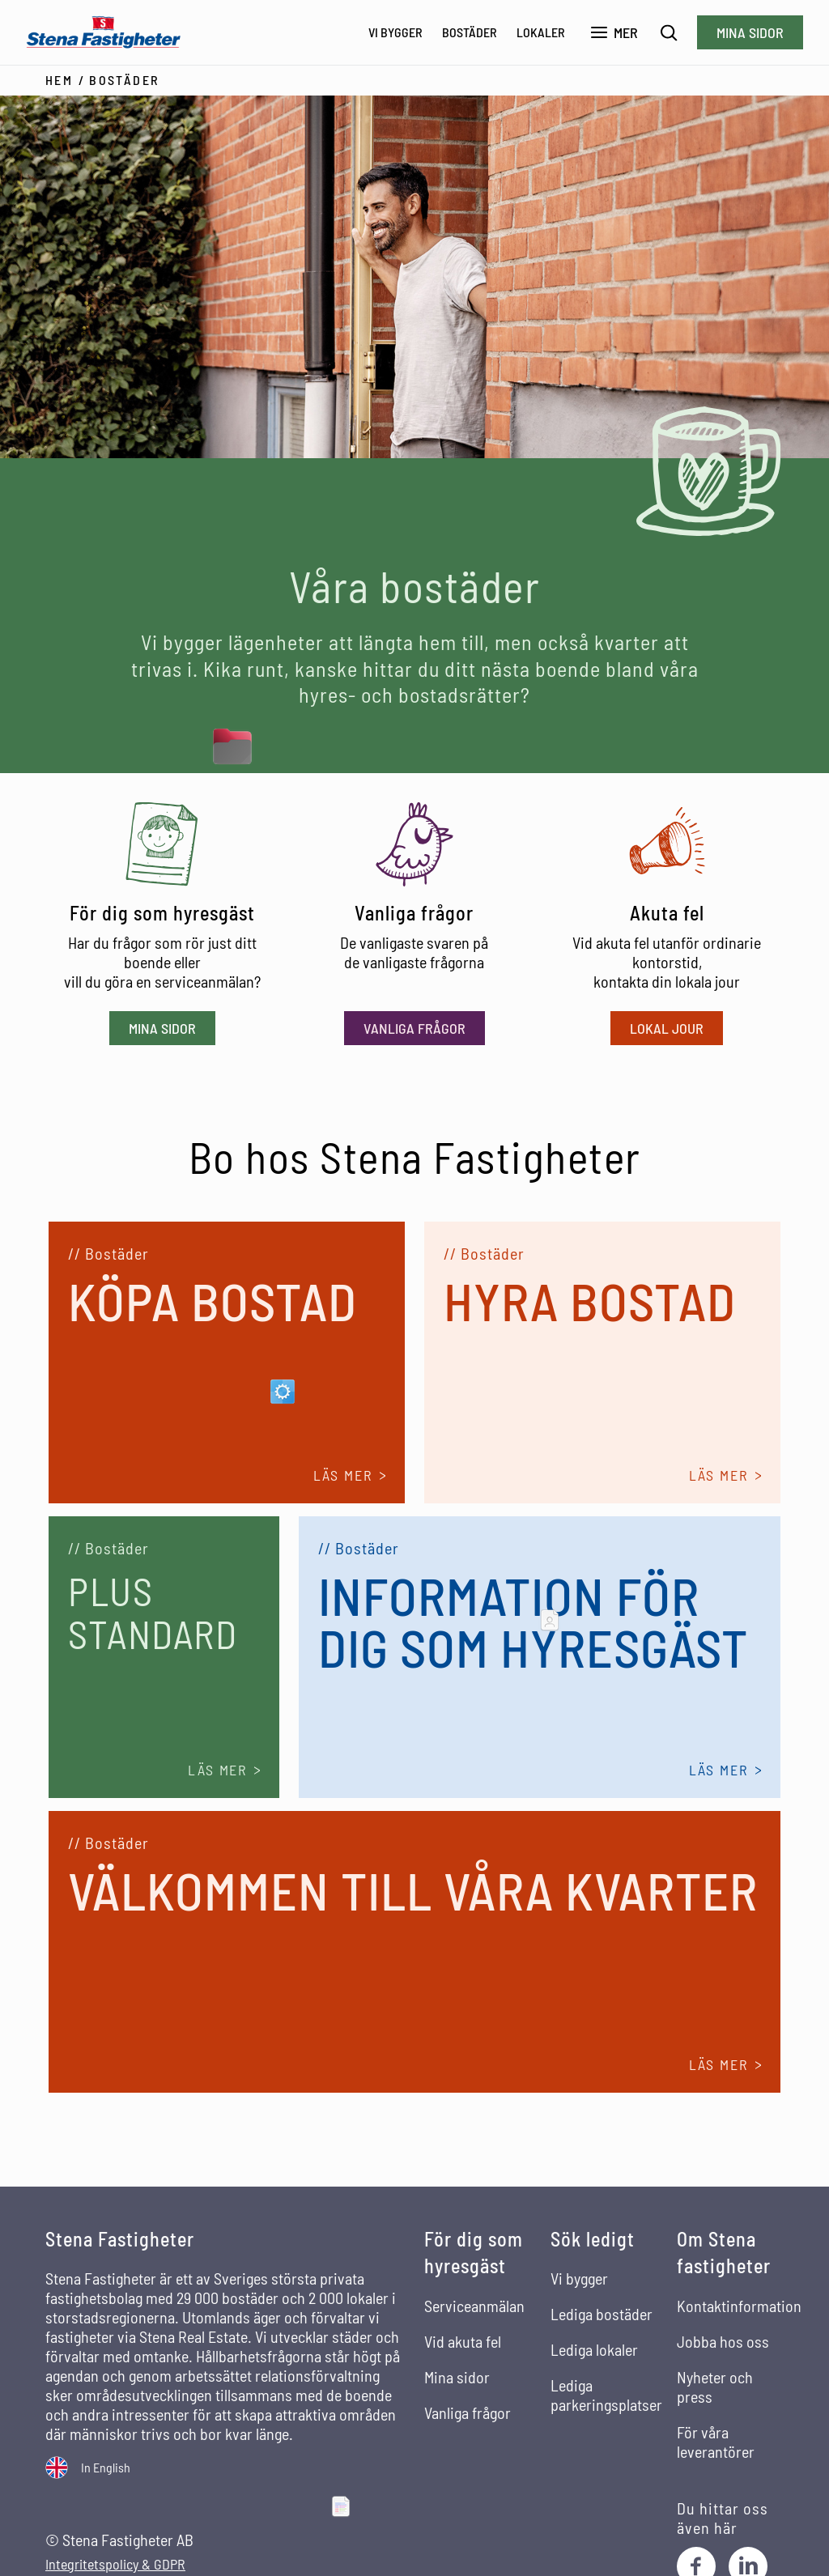 This screenshot has height=2576, width=829. Describe the element at coordinates (550, 1620) in the screenshot. I see `view document author information` at that location.